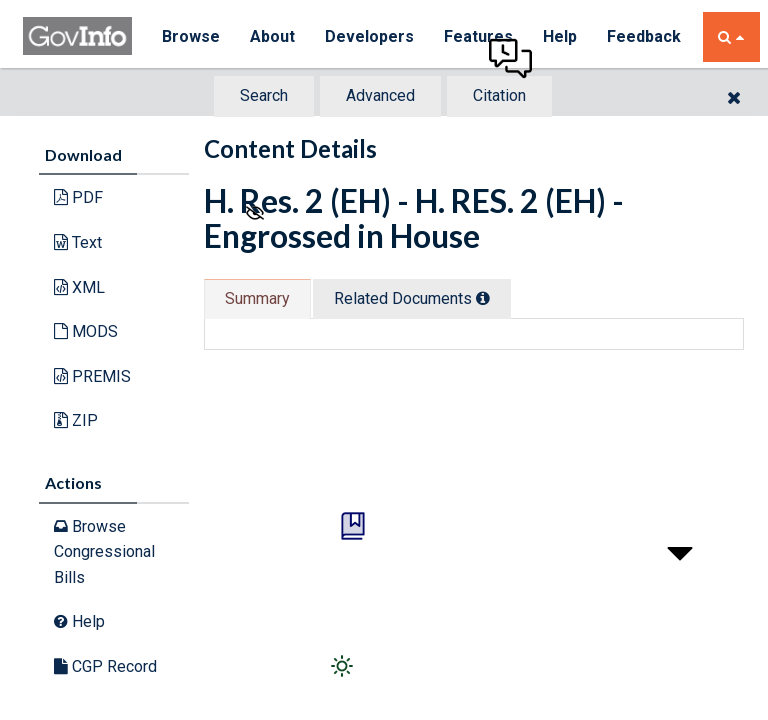 The width and height of the screenshot is (768, 720). Describe the element at coordinates (680, 554) in the screenshot. I see `expand a dropdown menu` at that location.